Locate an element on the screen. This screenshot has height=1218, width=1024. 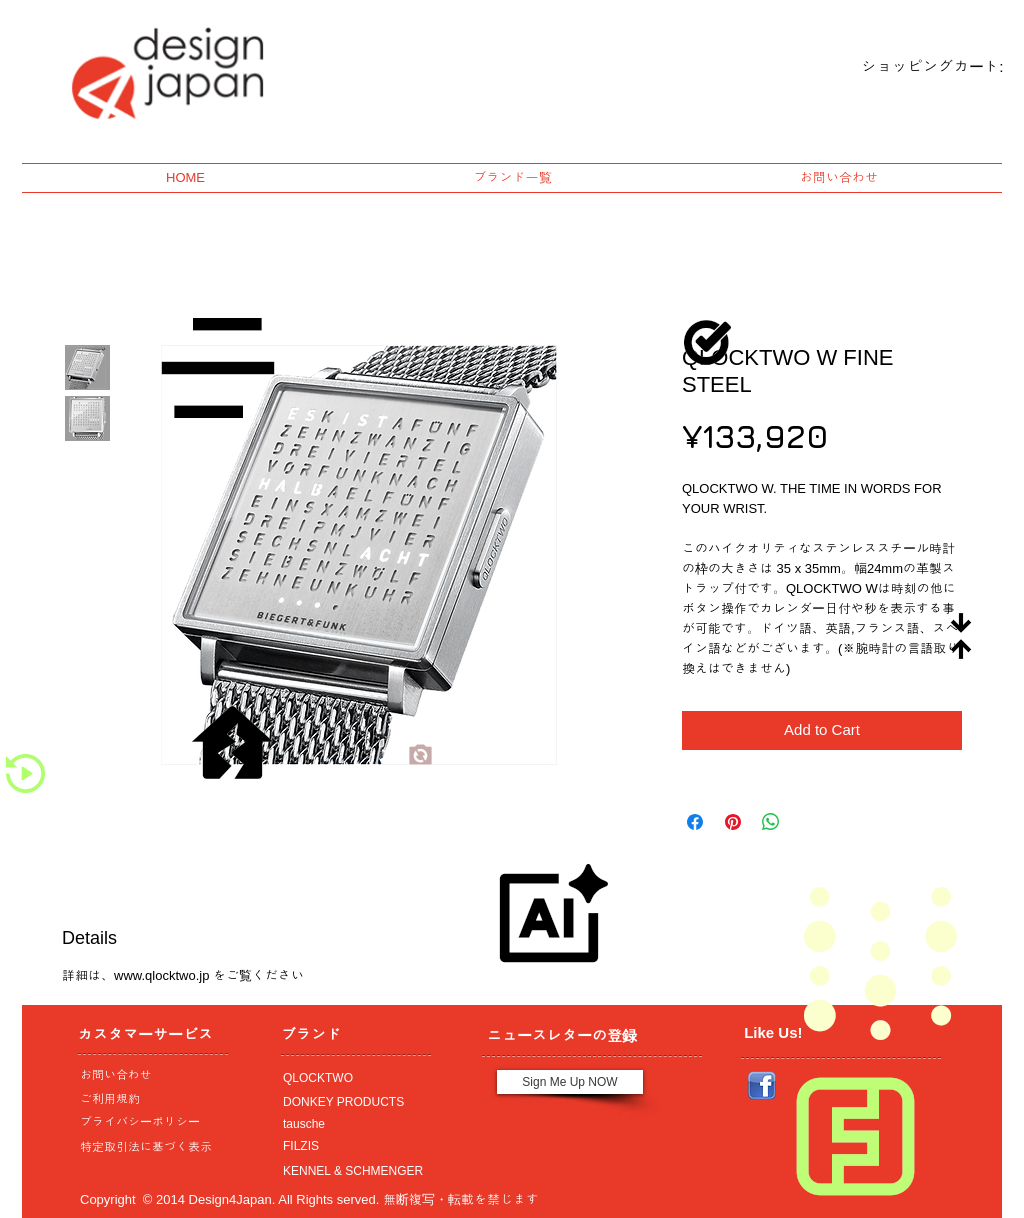
view memories or flashback content is located at coordinates (25, 773).